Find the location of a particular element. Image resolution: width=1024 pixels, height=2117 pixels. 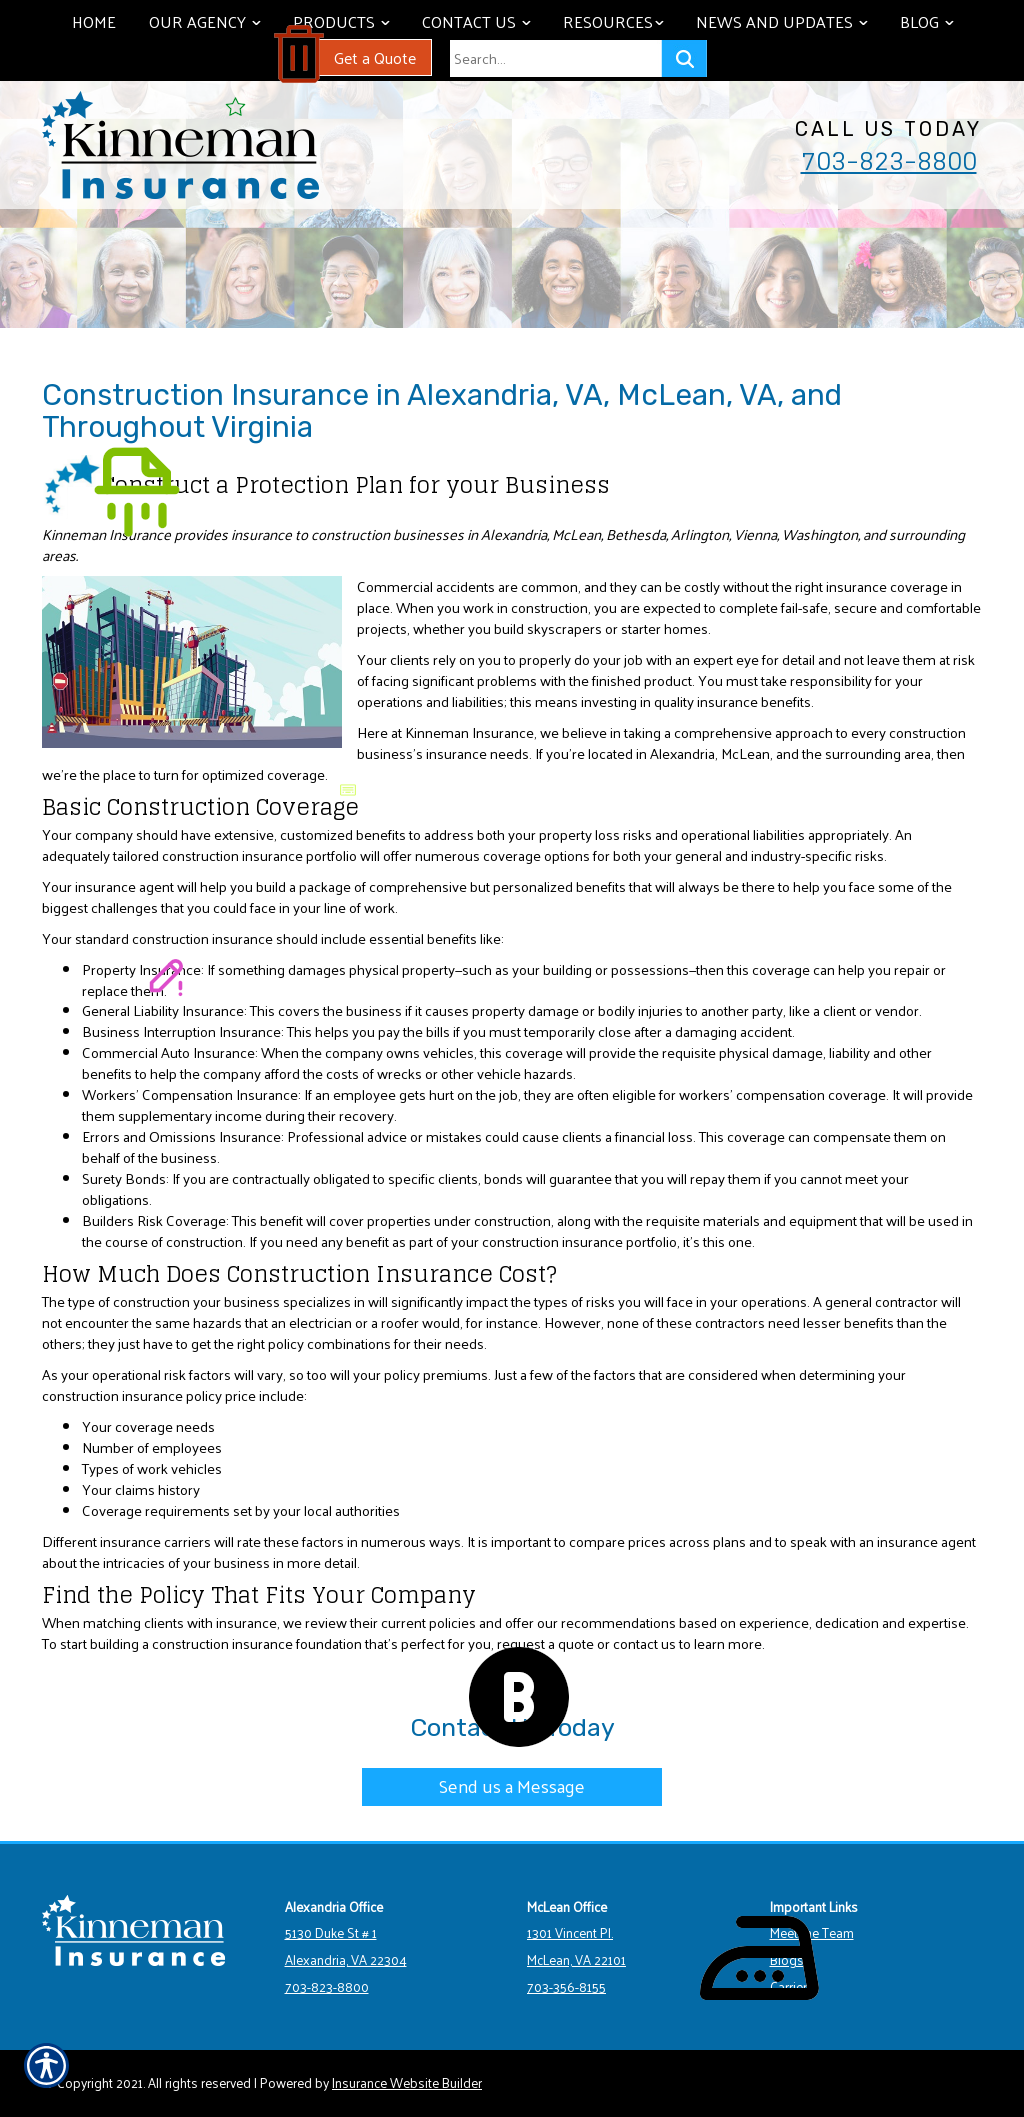

apply bold formatting to selected text is located at coordinates (519, 1697).